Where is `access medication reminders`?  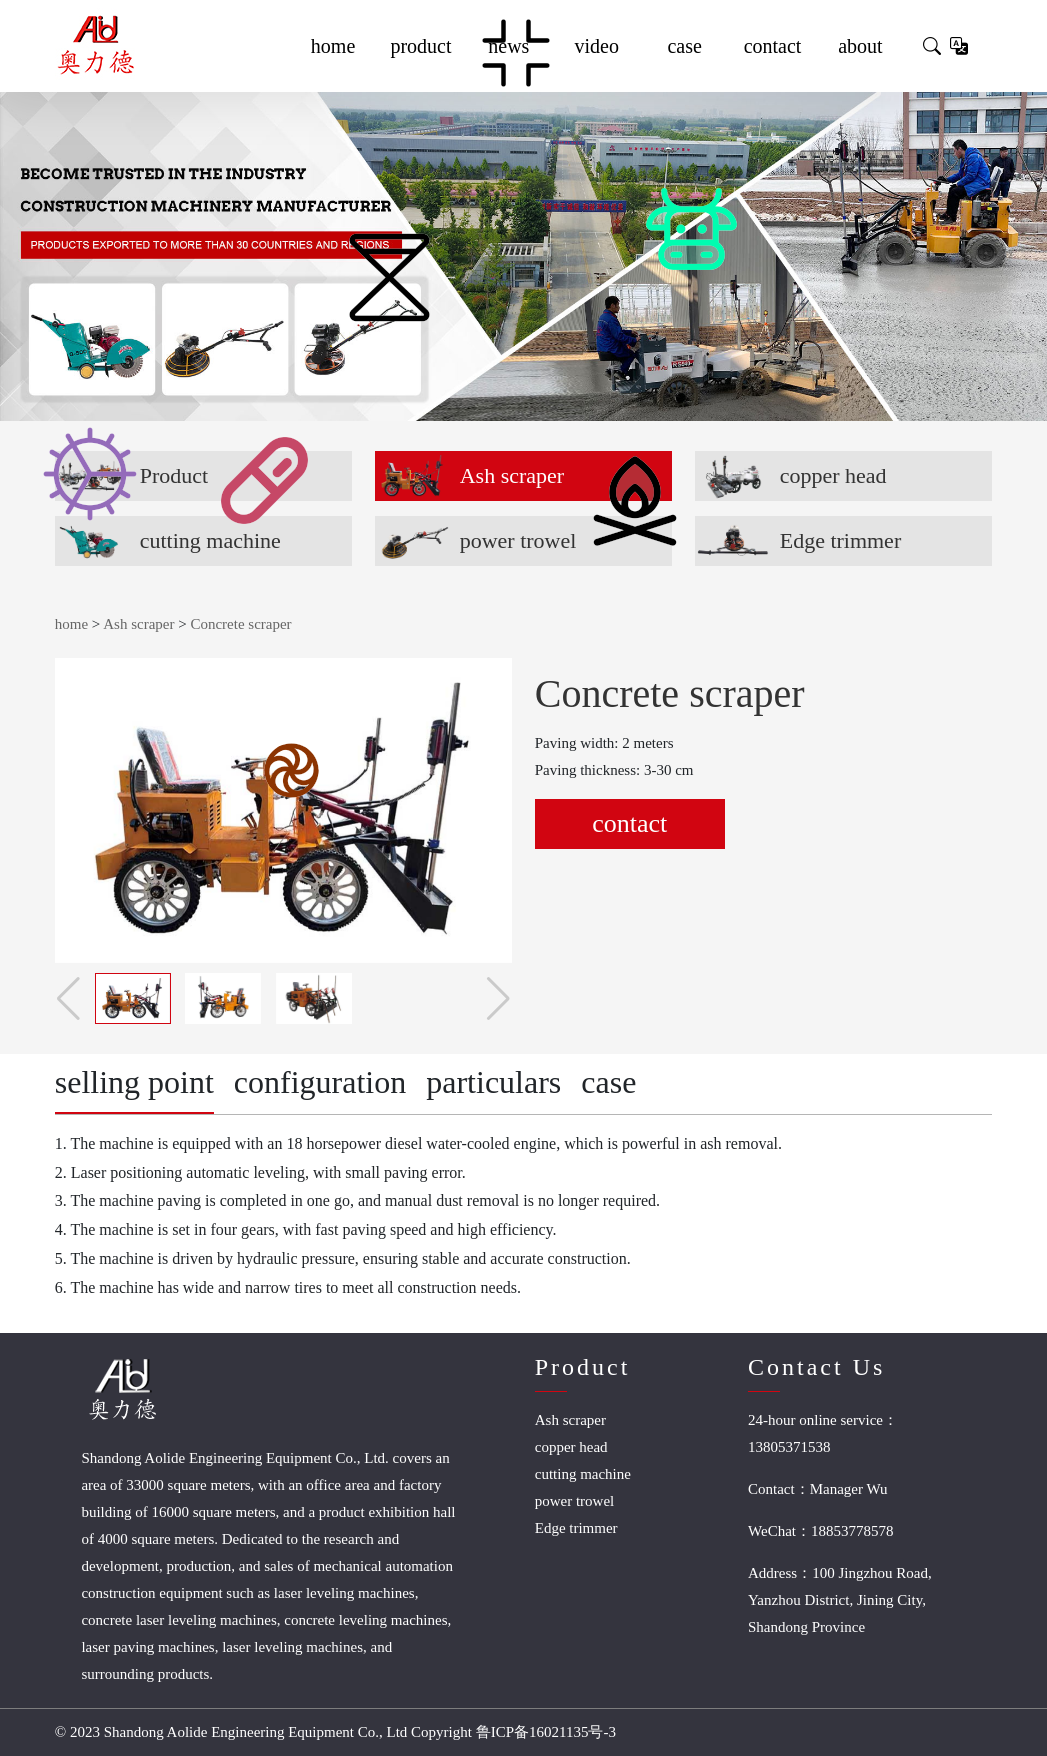 access medication reminders is located at coordinates (264, 480).